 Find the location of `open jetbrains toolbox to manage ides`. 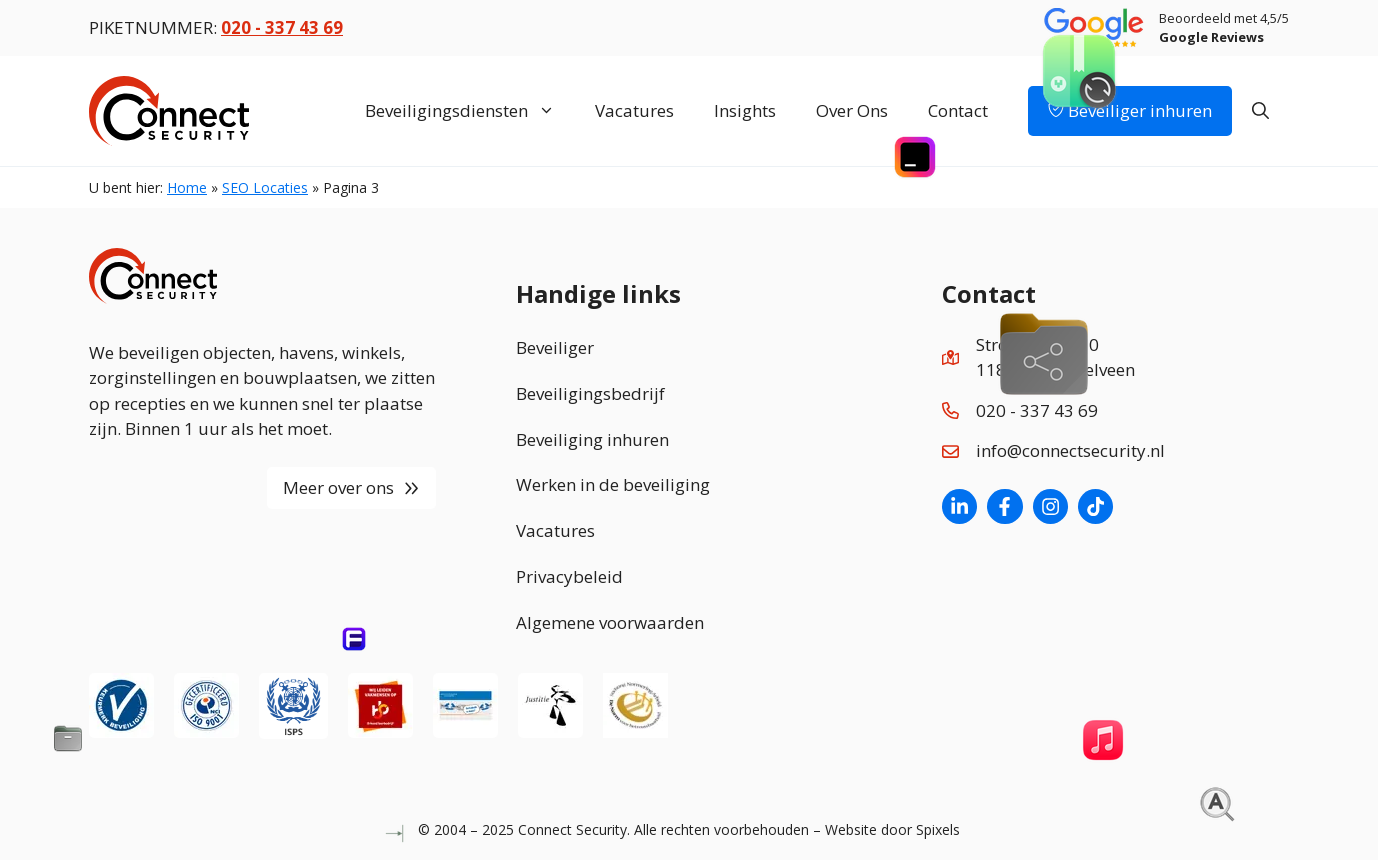

open jetbrains toolbox to manage ides is located at coordinates (915, 157).